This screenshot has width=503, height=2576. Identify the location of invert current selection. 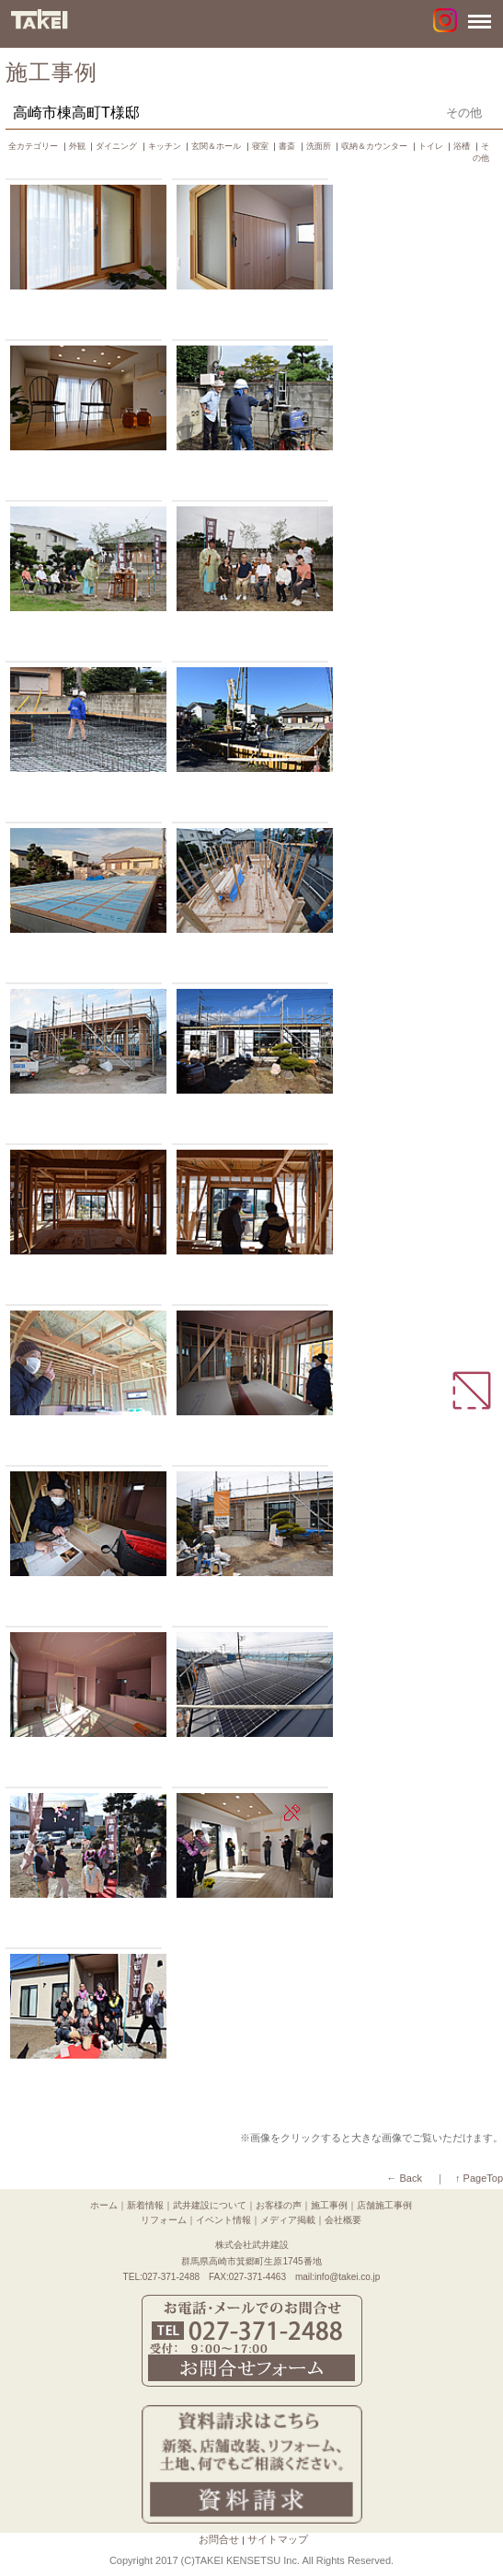
(472, 1390).